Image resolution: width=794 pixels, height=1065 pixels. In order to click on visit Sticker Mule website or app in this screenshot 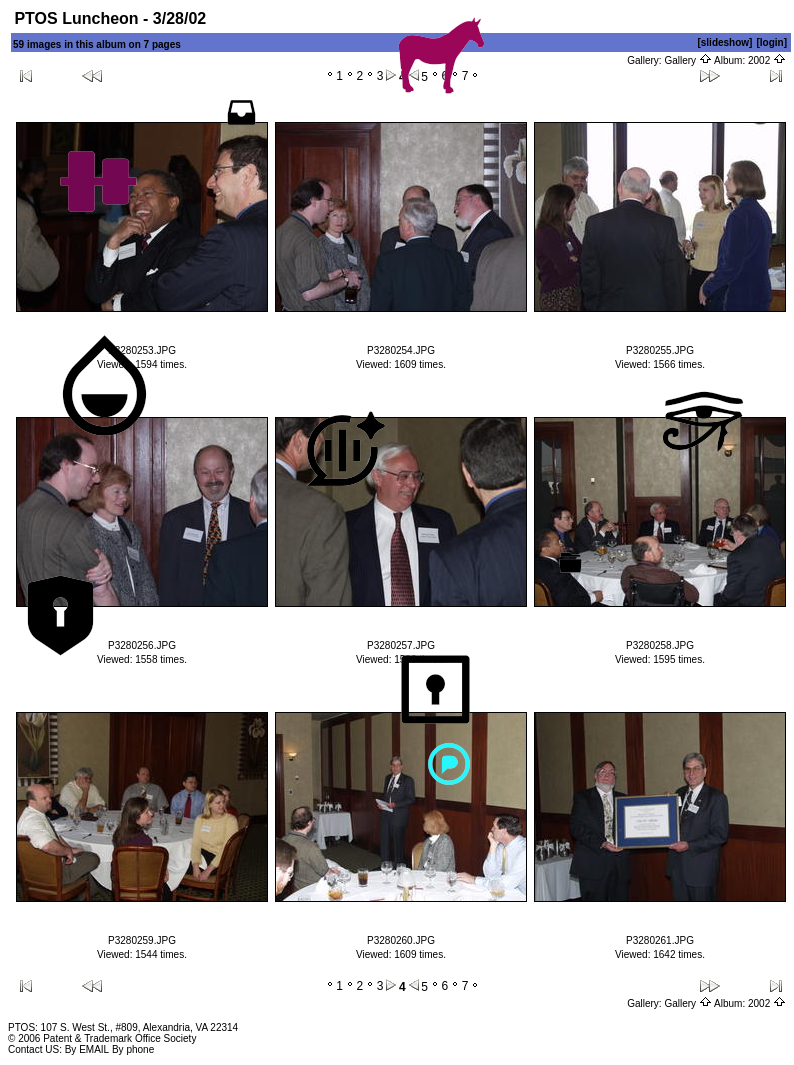, I will do `click(441, 55)`.